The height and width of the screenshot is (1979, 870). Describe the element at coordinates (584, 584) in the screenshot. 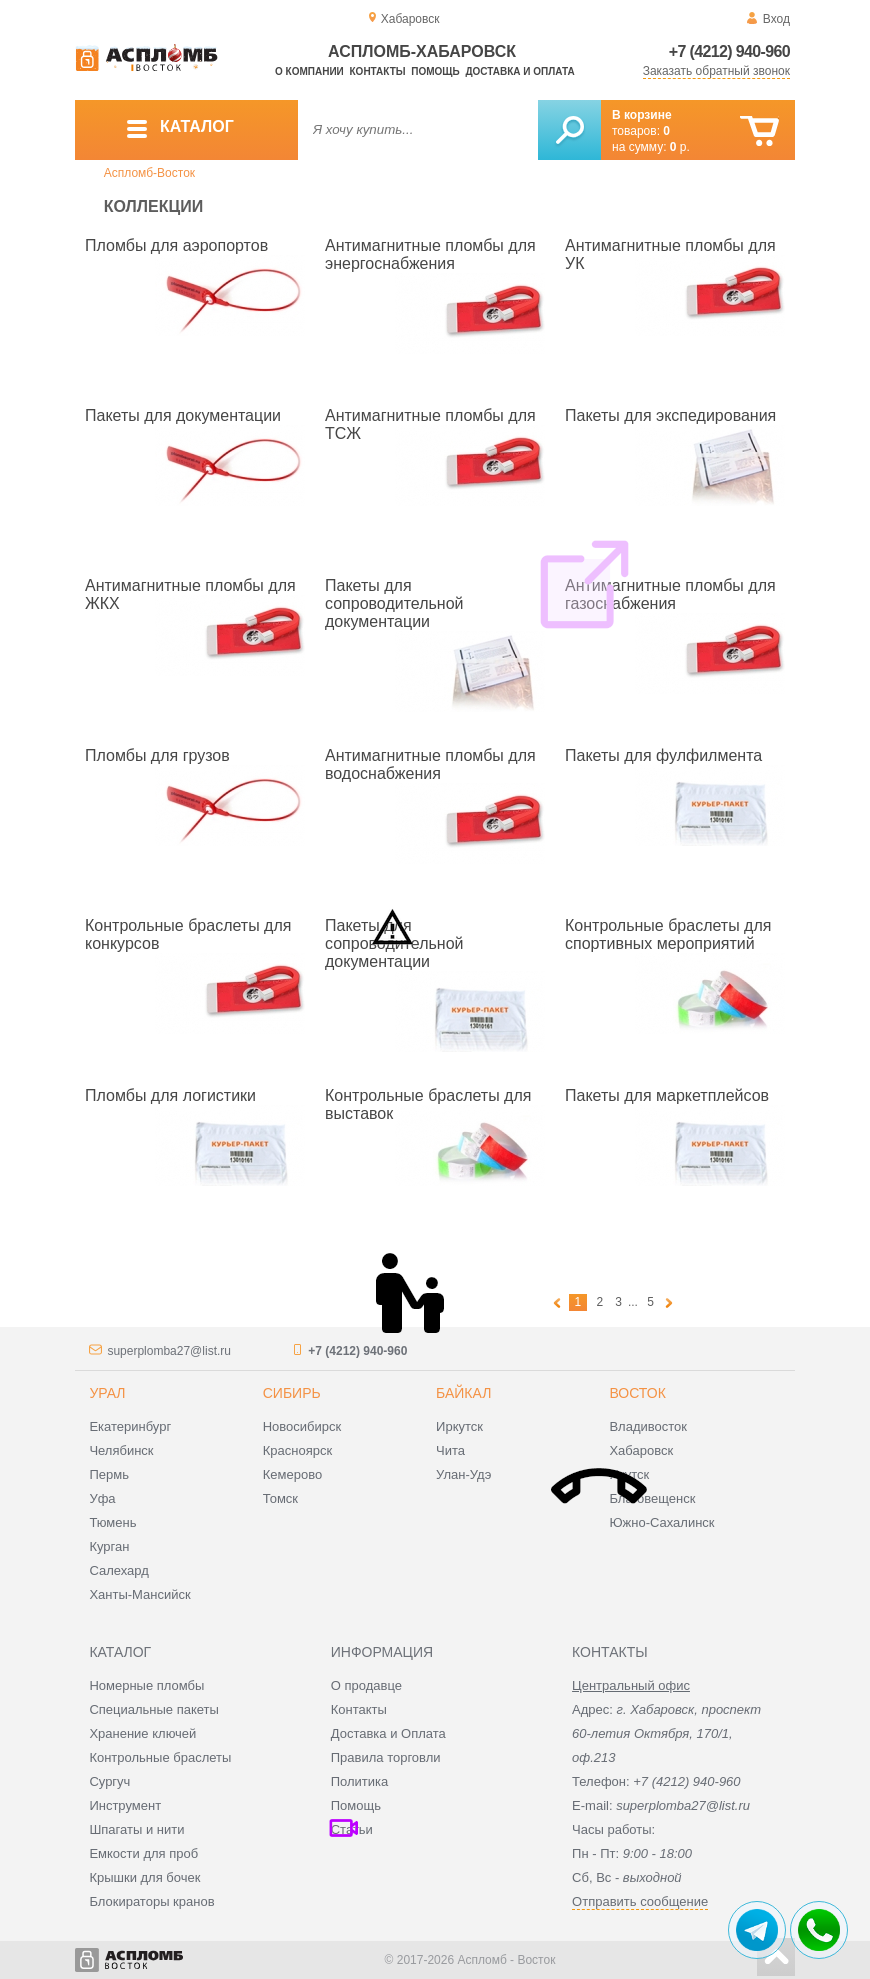

I see `open link in a new window or tab` at that location.